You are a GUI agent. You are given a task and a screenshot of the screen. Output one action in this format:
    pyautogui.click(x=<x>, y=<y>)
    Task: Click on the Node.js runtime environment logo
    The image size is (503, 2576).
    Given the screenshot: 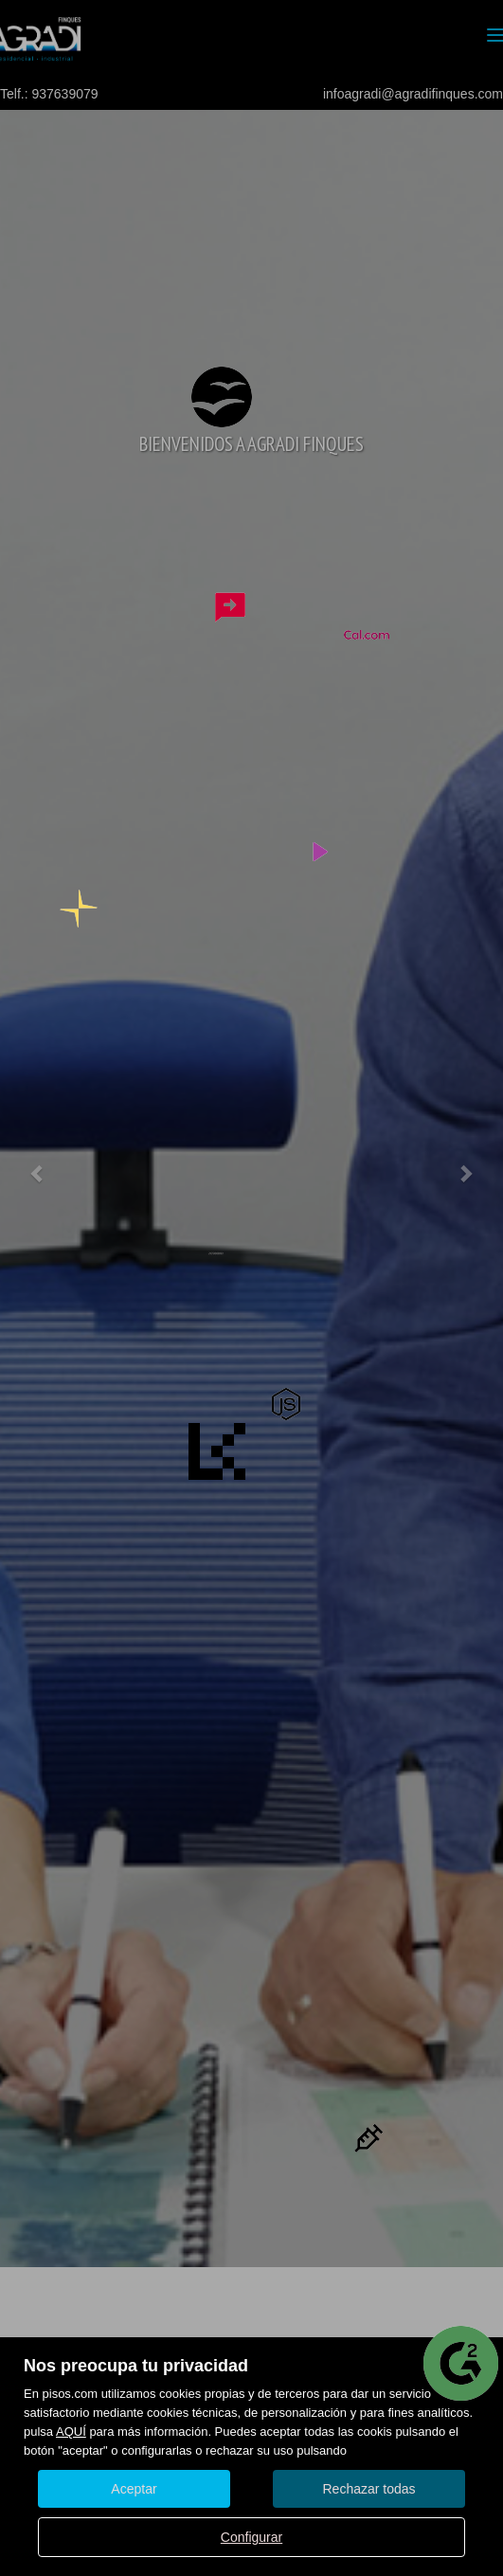 What is the action you would take?
    pyautogui.click(x=286, y=1404)
    